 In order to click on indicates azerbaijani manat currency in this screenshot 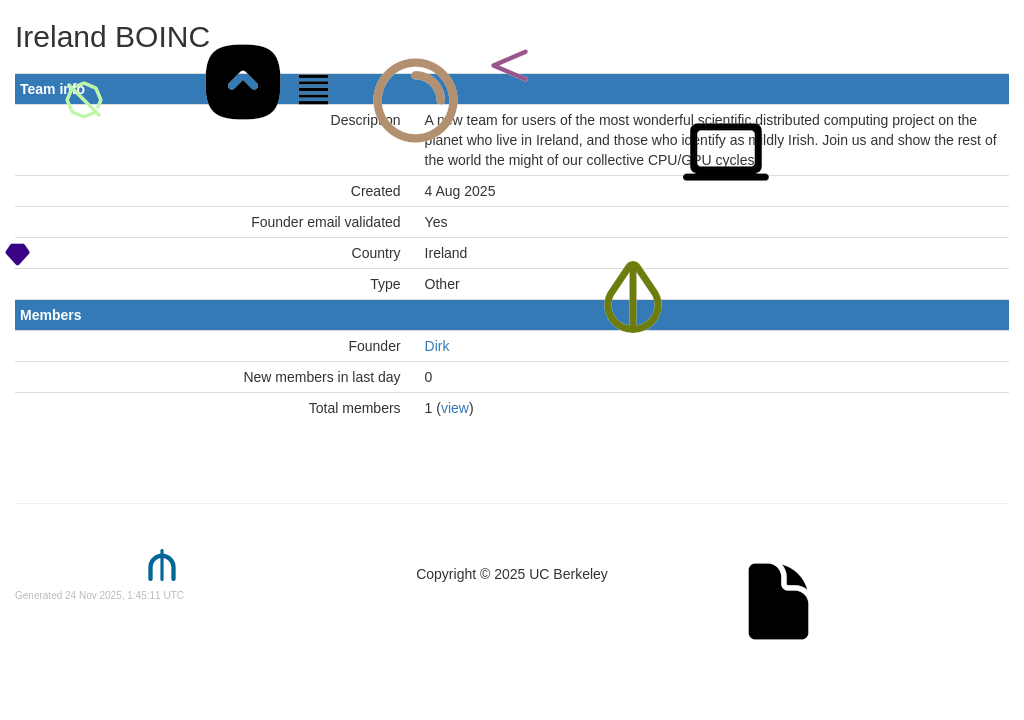, I will do `click(162, 565)`.